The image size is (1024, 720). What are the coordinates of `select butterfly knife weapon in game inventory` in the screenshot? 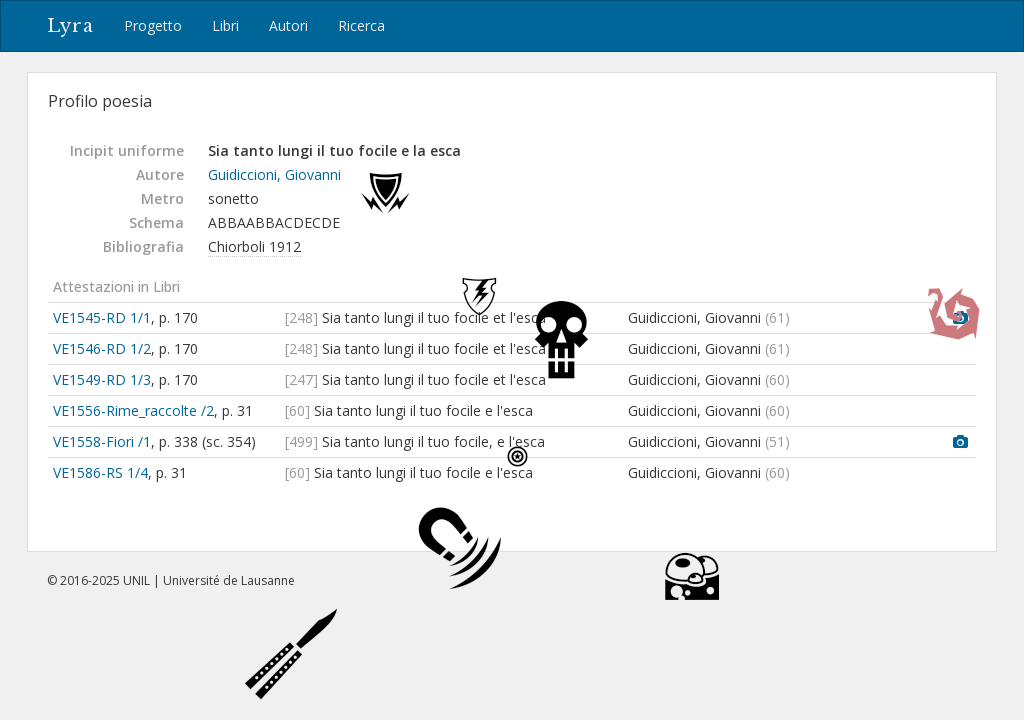 It's located at (291, 654).